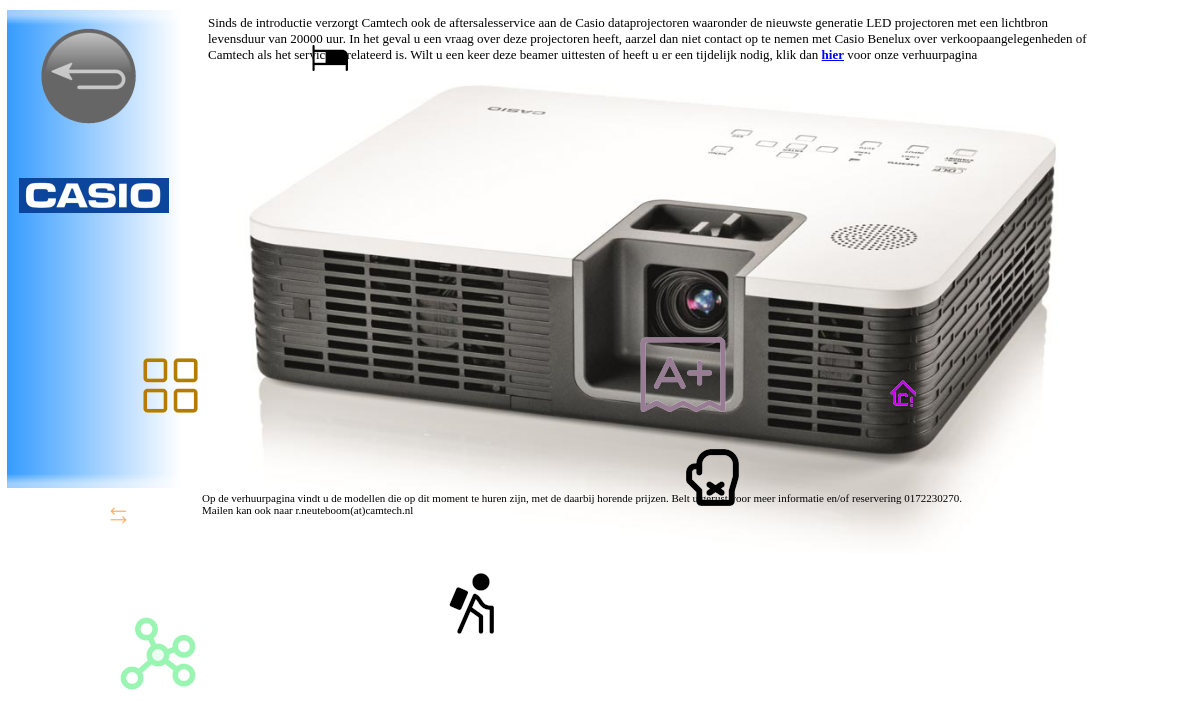 This screenshot has width=1190, height=720. Describe the element at coordinates (329, 58) in the screenshot. I see `view hotel or accommodation options` at that location.